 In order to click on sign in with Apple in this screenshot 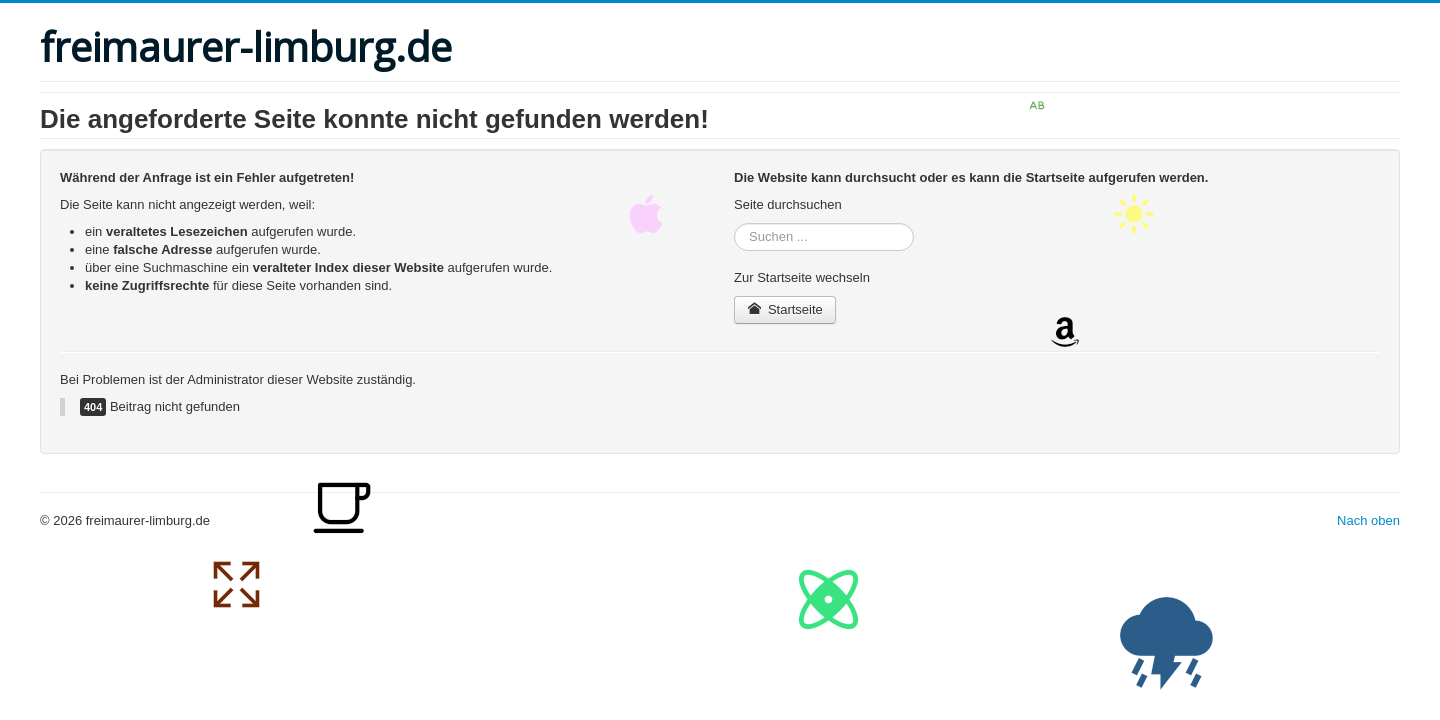, I will do `click(646, 214)`.